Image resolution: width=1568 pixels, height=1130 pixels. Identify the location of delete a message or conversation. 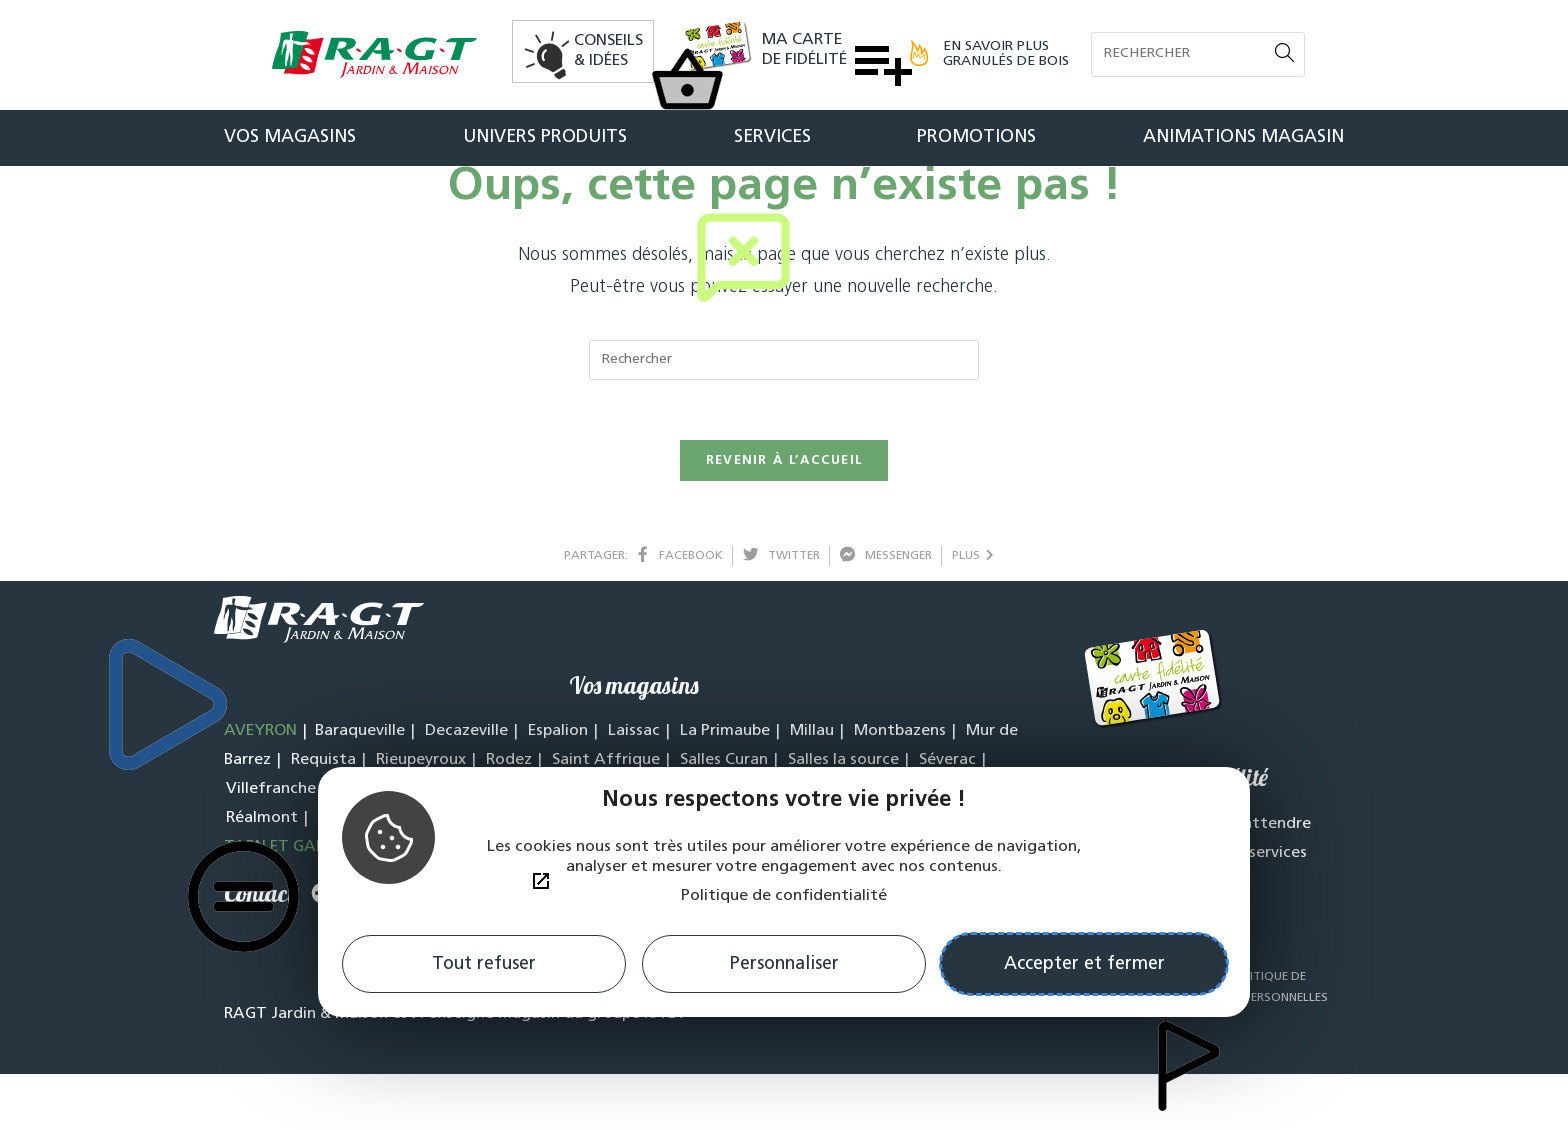
(743, 255).